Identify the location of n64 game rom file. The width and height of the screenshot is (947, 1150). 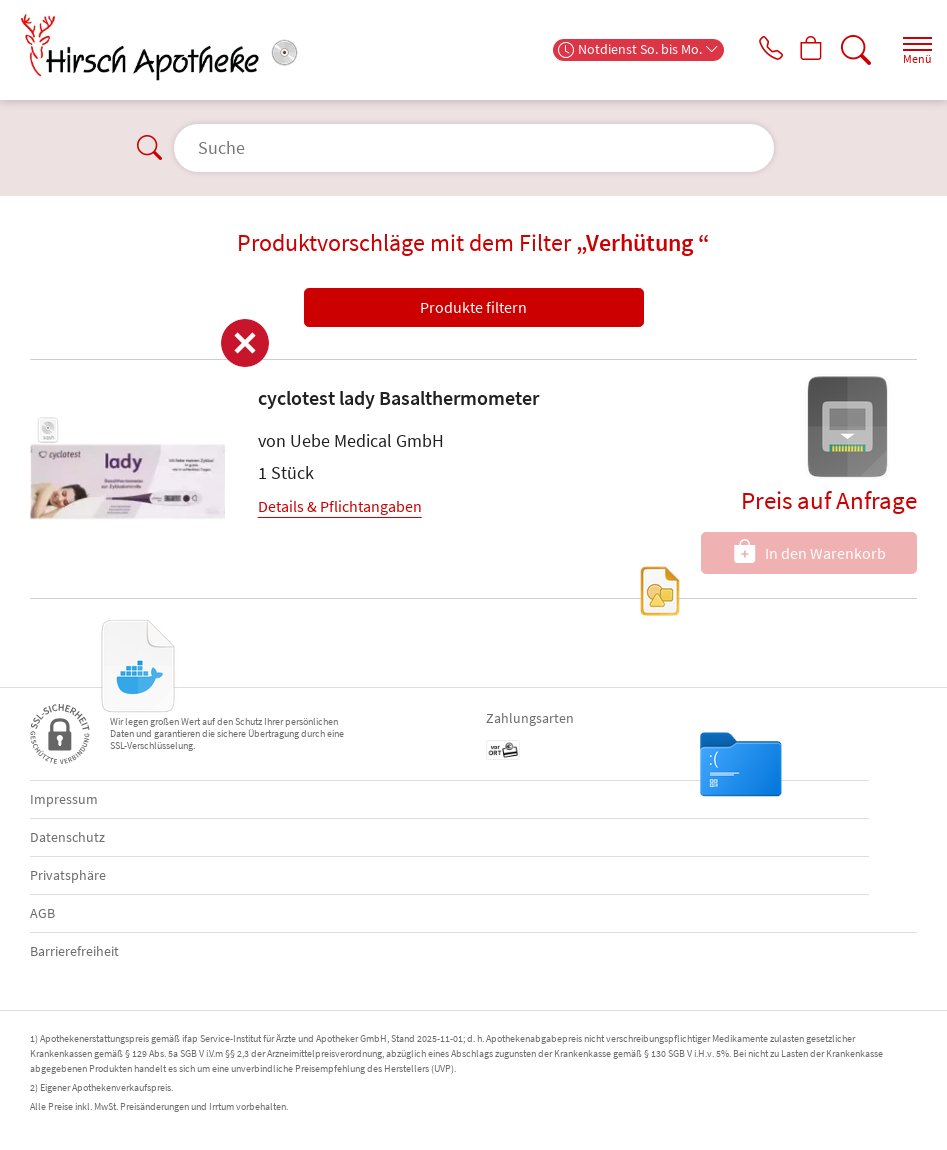
(847, 426).